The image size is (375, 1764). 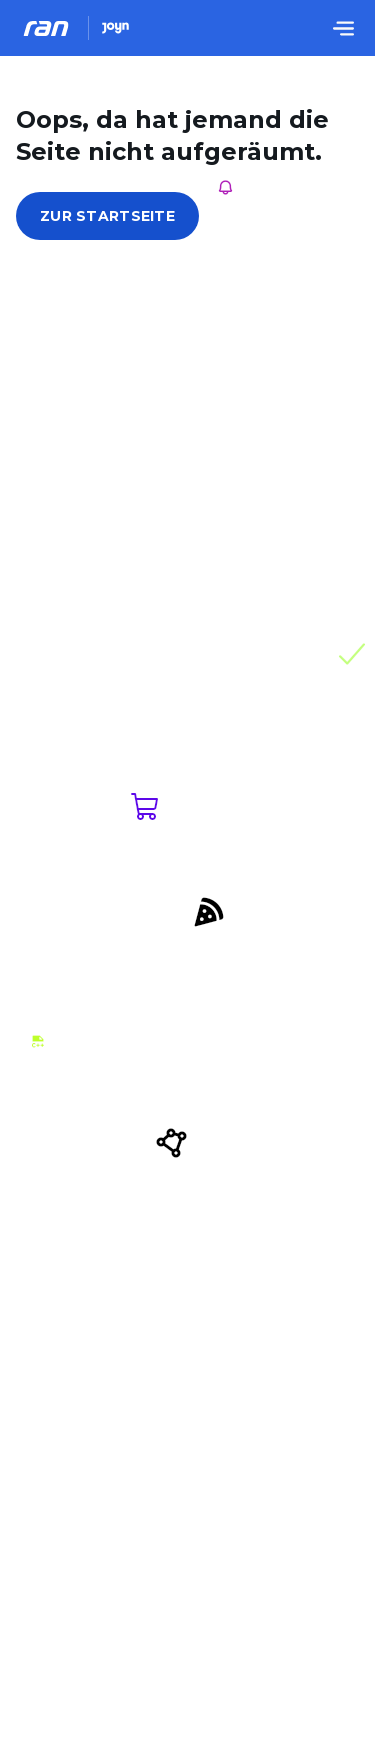 I want to click on confirm or submit an action, so click(x=352, y=654).